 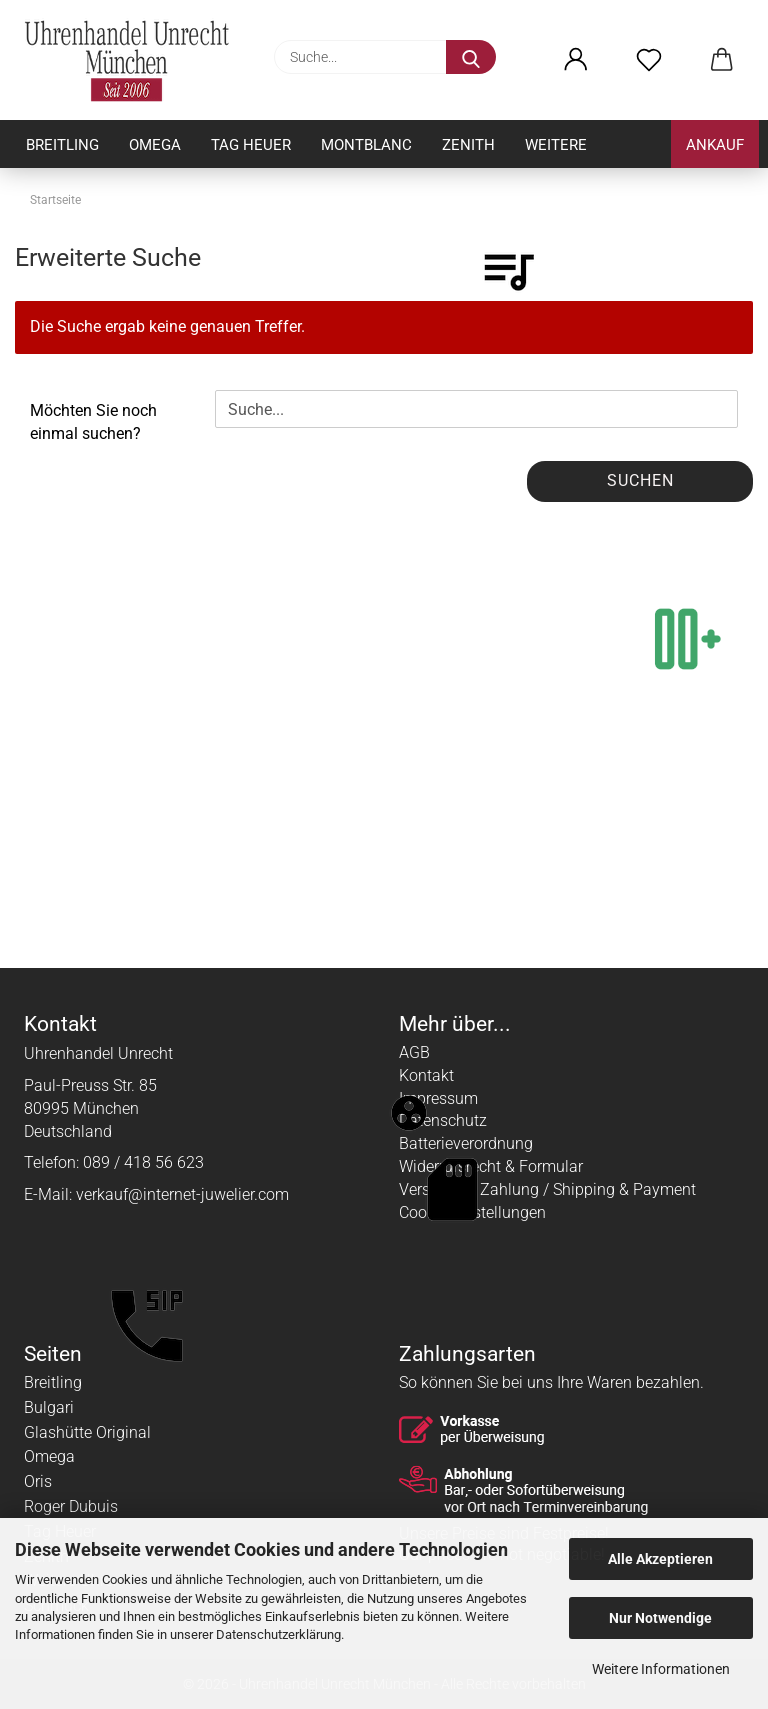 I want to click on view or manage group workspaces, so click(x=409, y=1113).